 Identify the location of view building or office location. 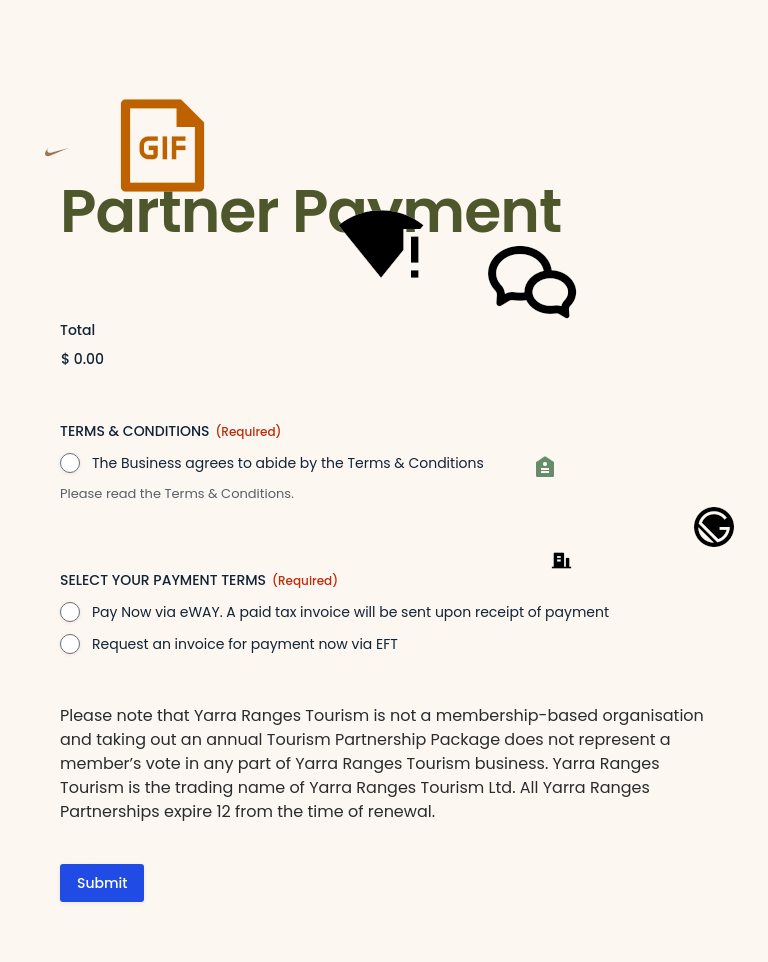
(561, 560).